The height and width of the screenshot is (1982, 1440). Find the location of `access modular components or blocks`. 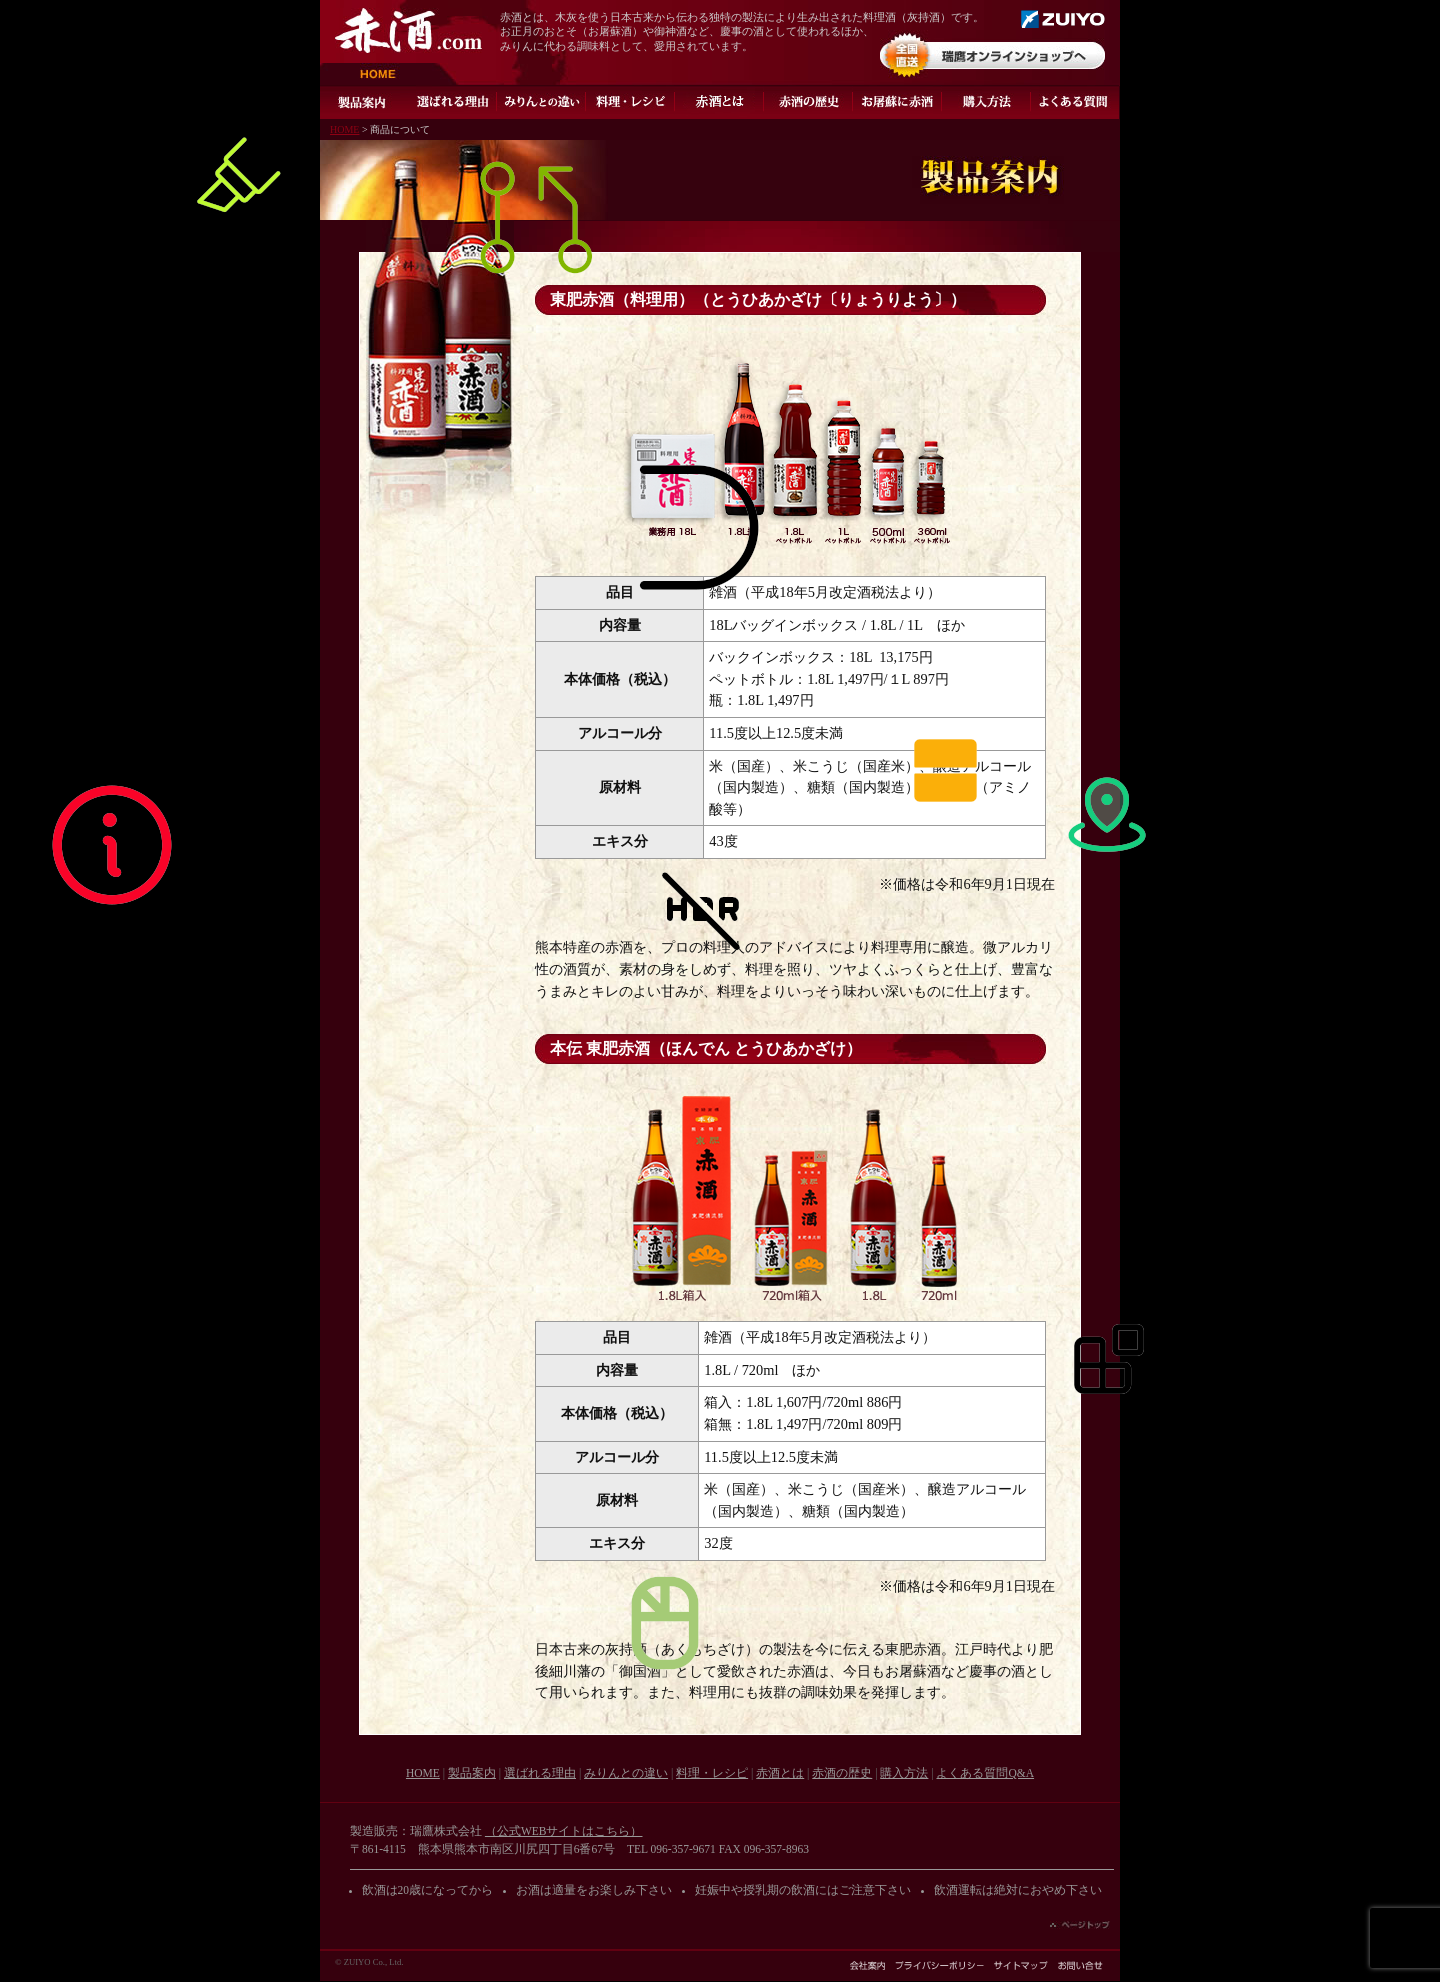

access modular components or blocks is located at coordinates (1109, 1359).